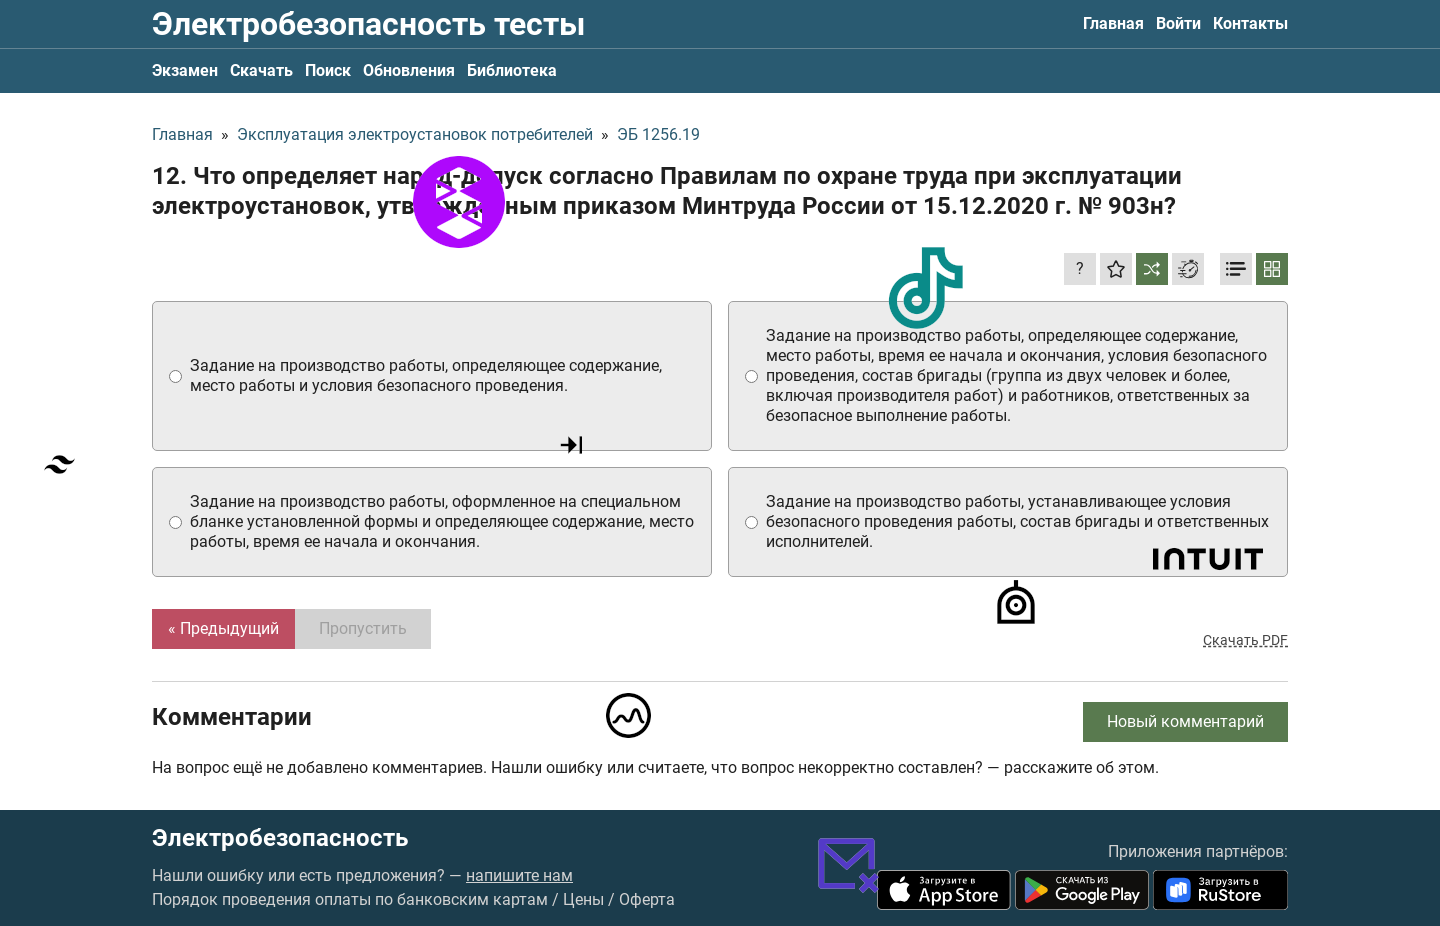 This screenshot has width=1440, height=926. What do you see at coordinates (459, 202) in the screenshot?
I see `open scrapbox app` at bounding box center [459, 202].